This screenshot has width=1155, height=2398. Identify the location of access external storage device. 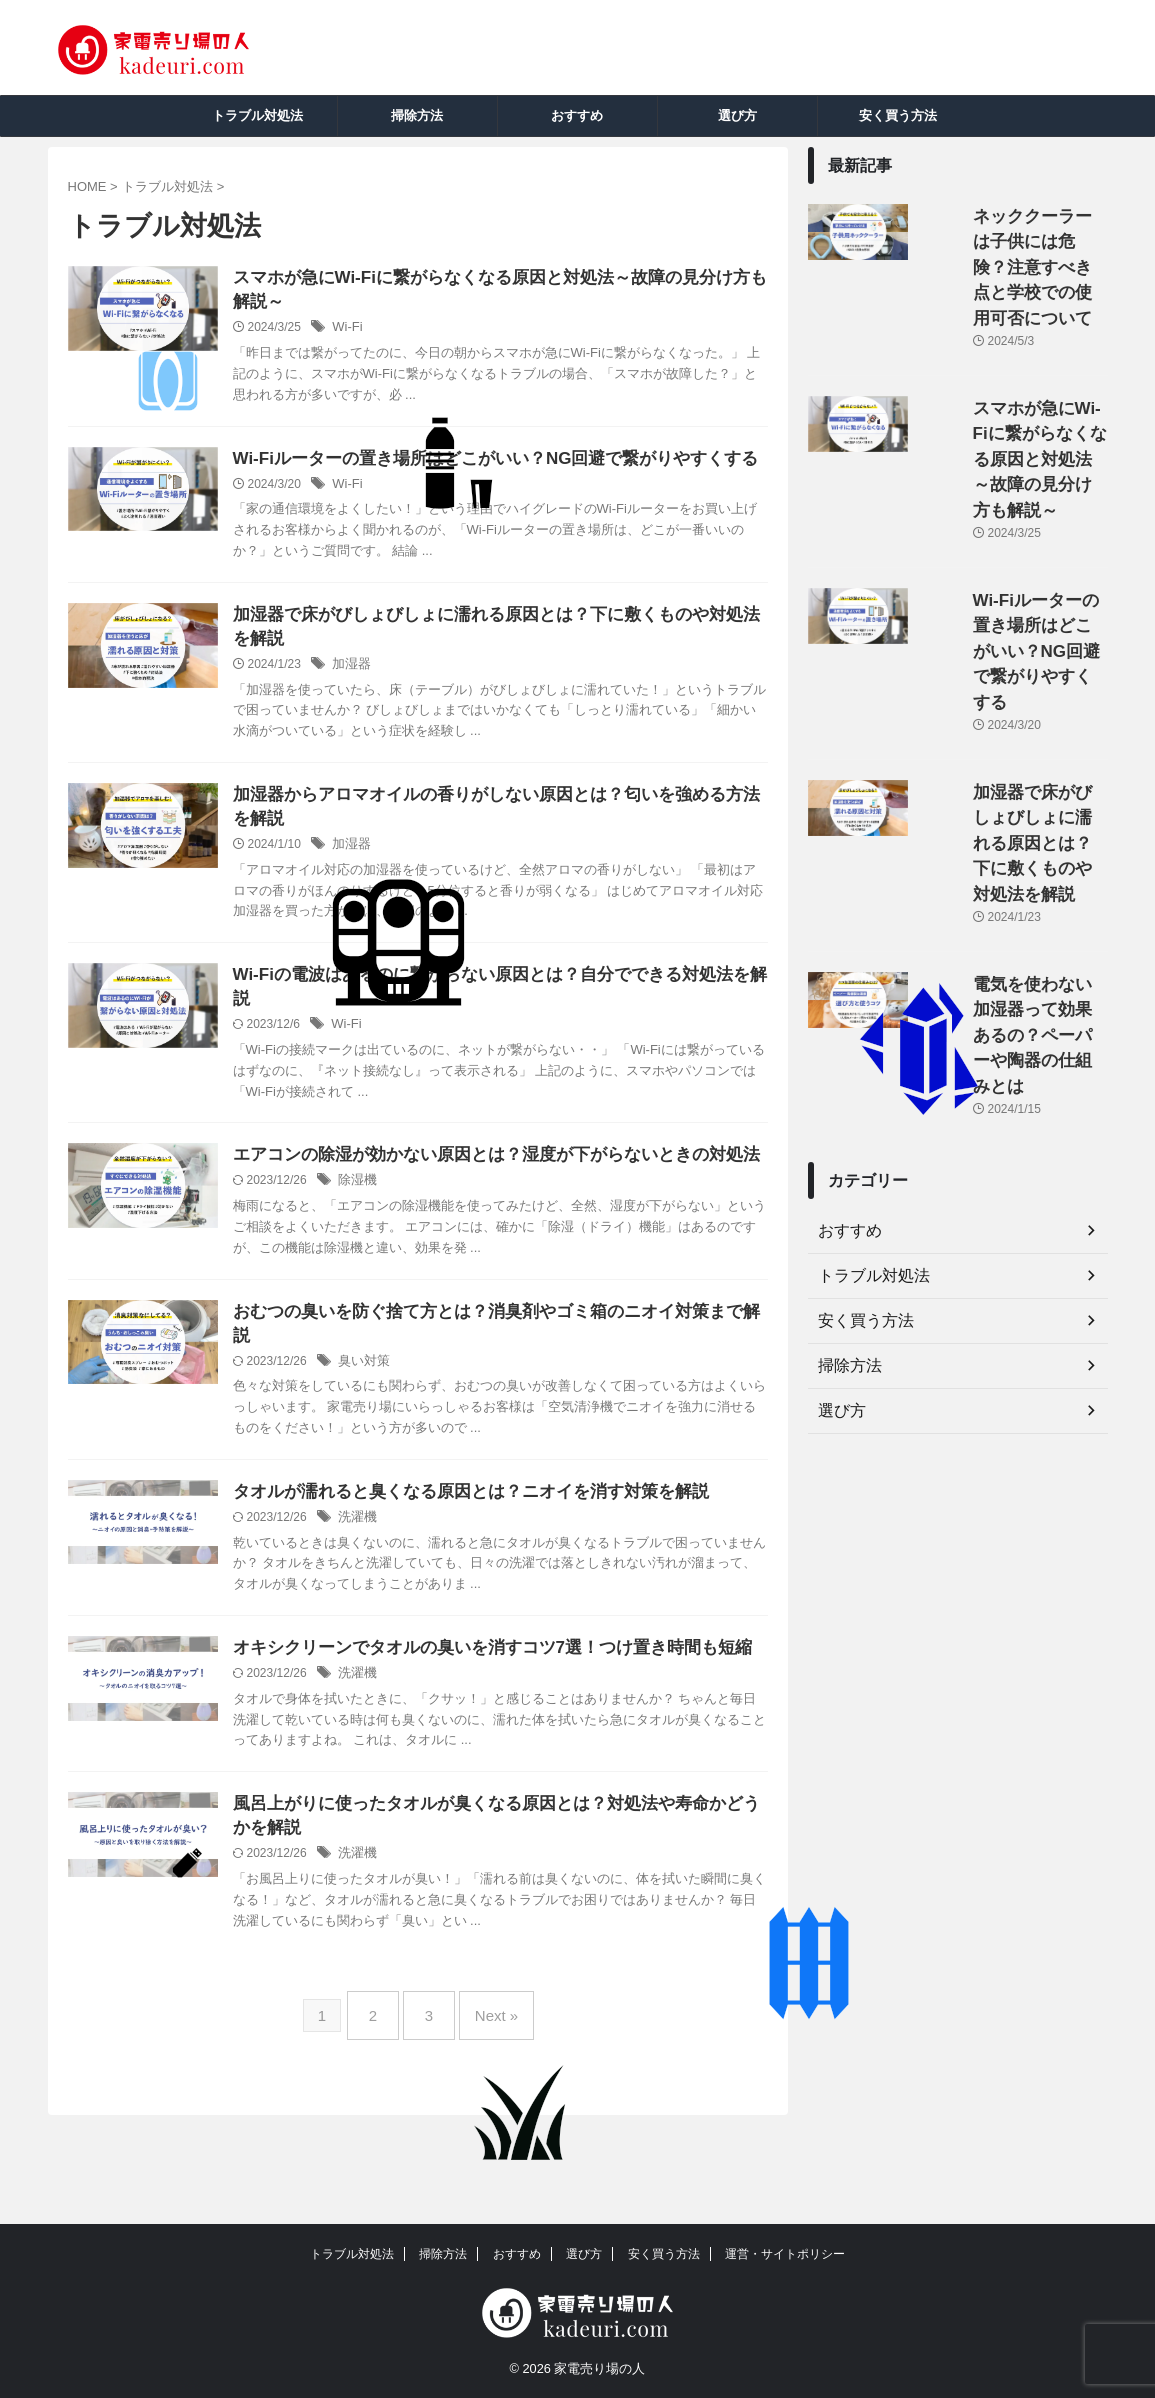
(187, 1862).